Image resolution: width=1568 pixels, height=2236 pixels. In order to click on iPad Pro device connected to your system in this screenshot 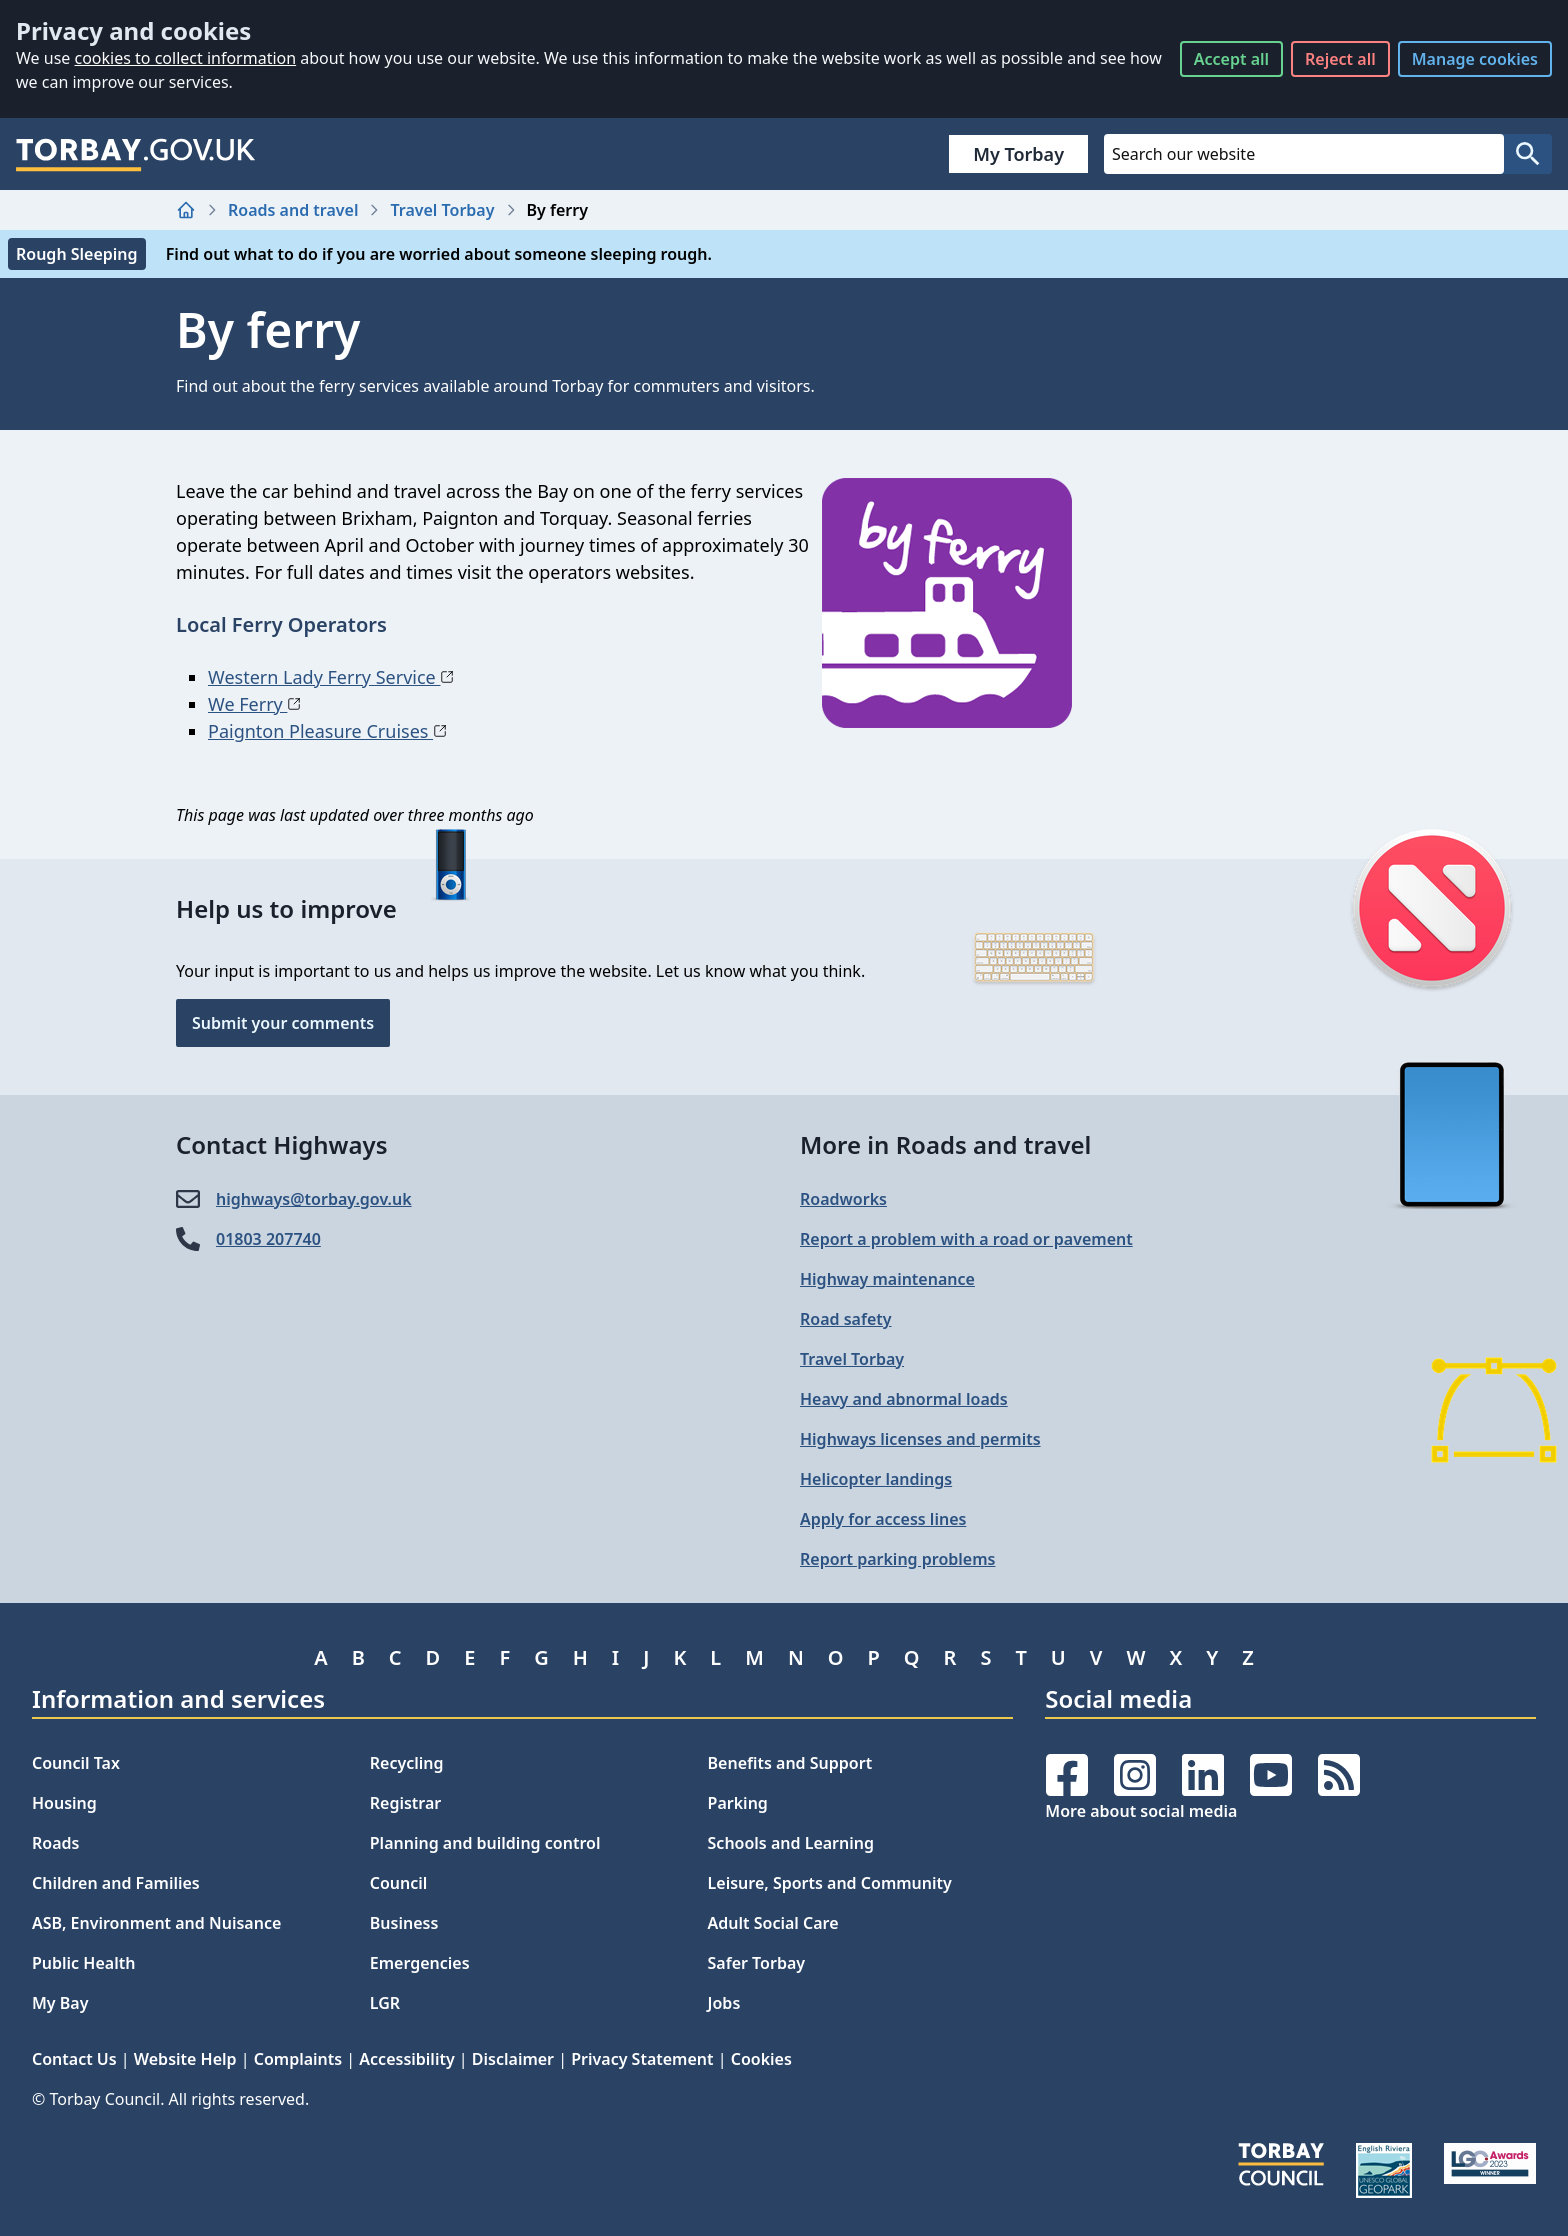, I will do `click(1452, 1136)`.